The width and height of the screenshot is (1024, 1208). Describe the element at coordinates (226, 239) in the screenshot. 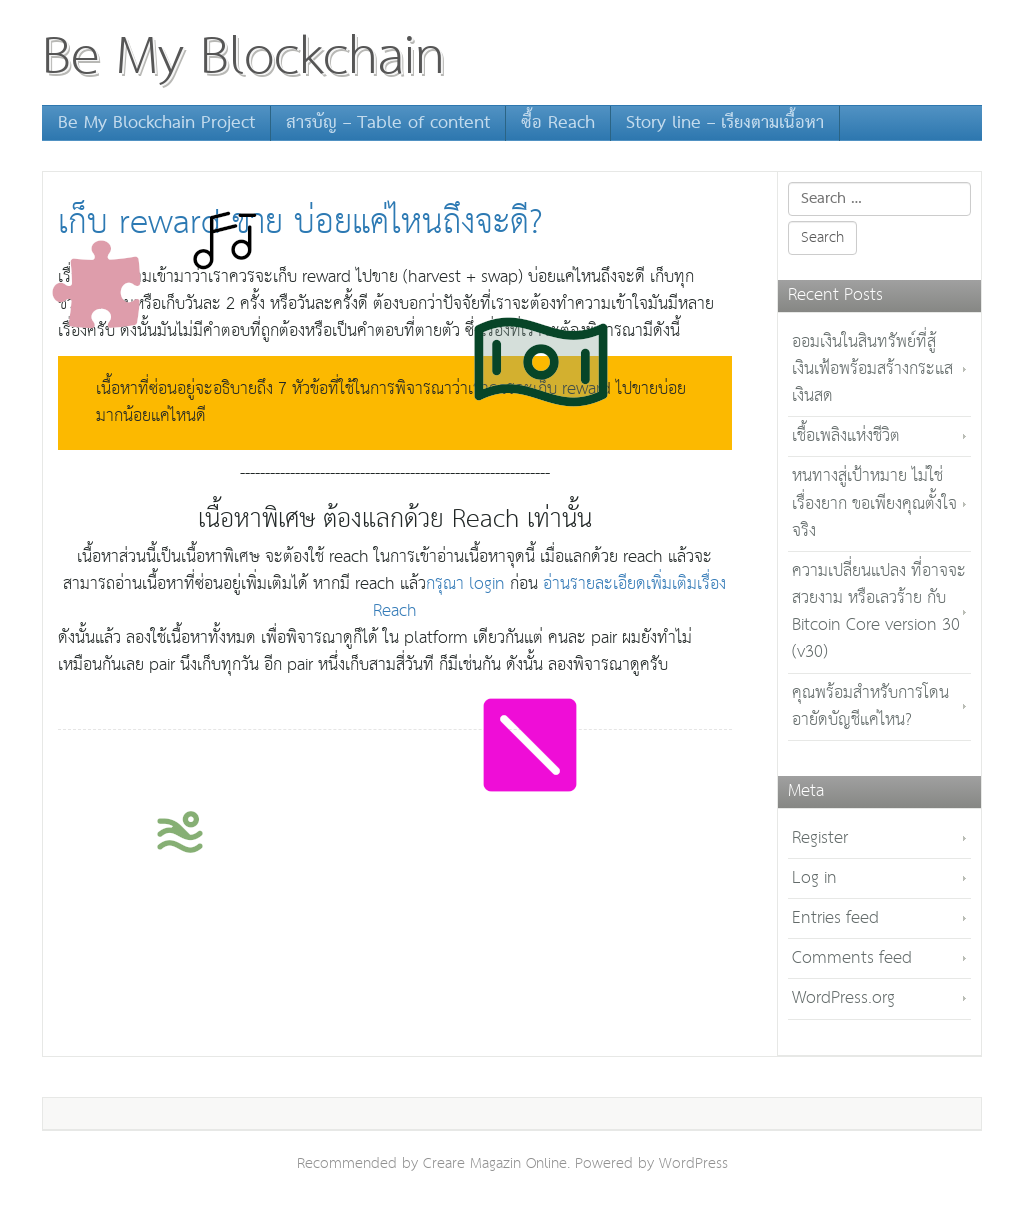

I see `remove a song from playlist` at that location.